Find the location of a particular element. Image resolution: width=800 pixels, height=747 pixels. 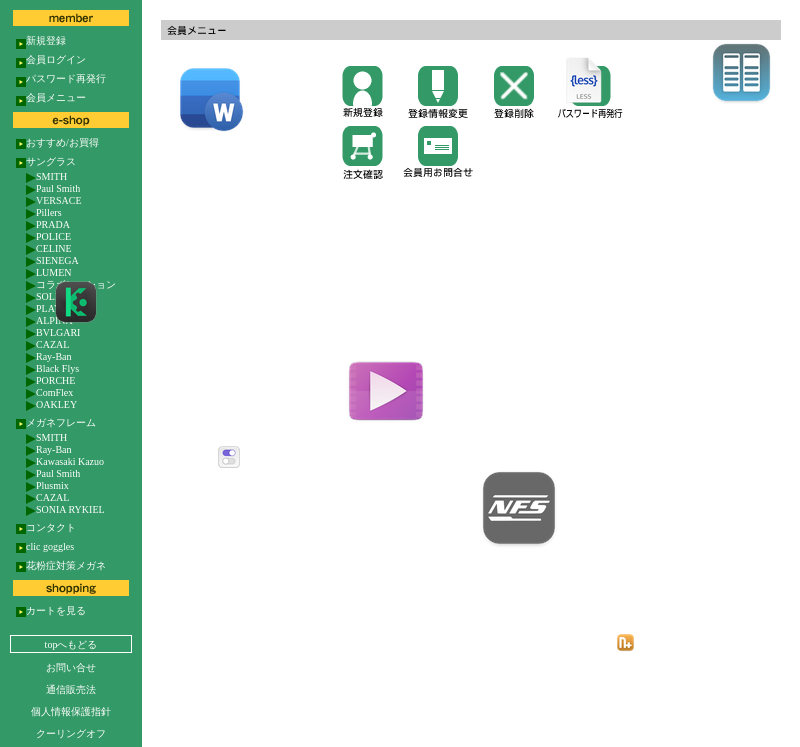

a LESS stylesheet file is located at coordinates (584, 81).